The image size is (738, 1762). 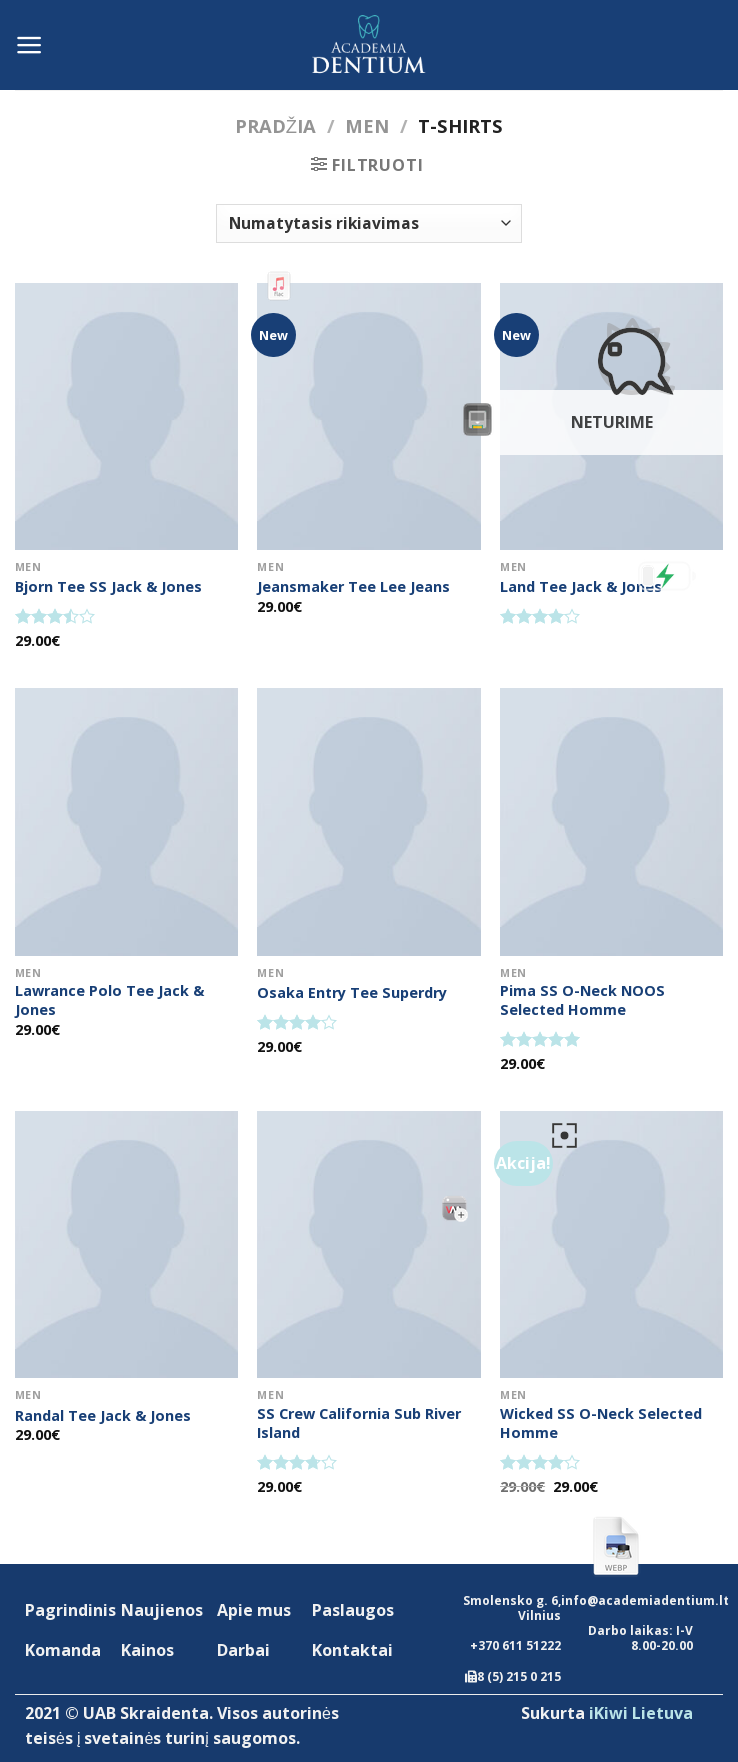 I want to click on screen recording or screen capture tool, so click(x=564, y=1135).